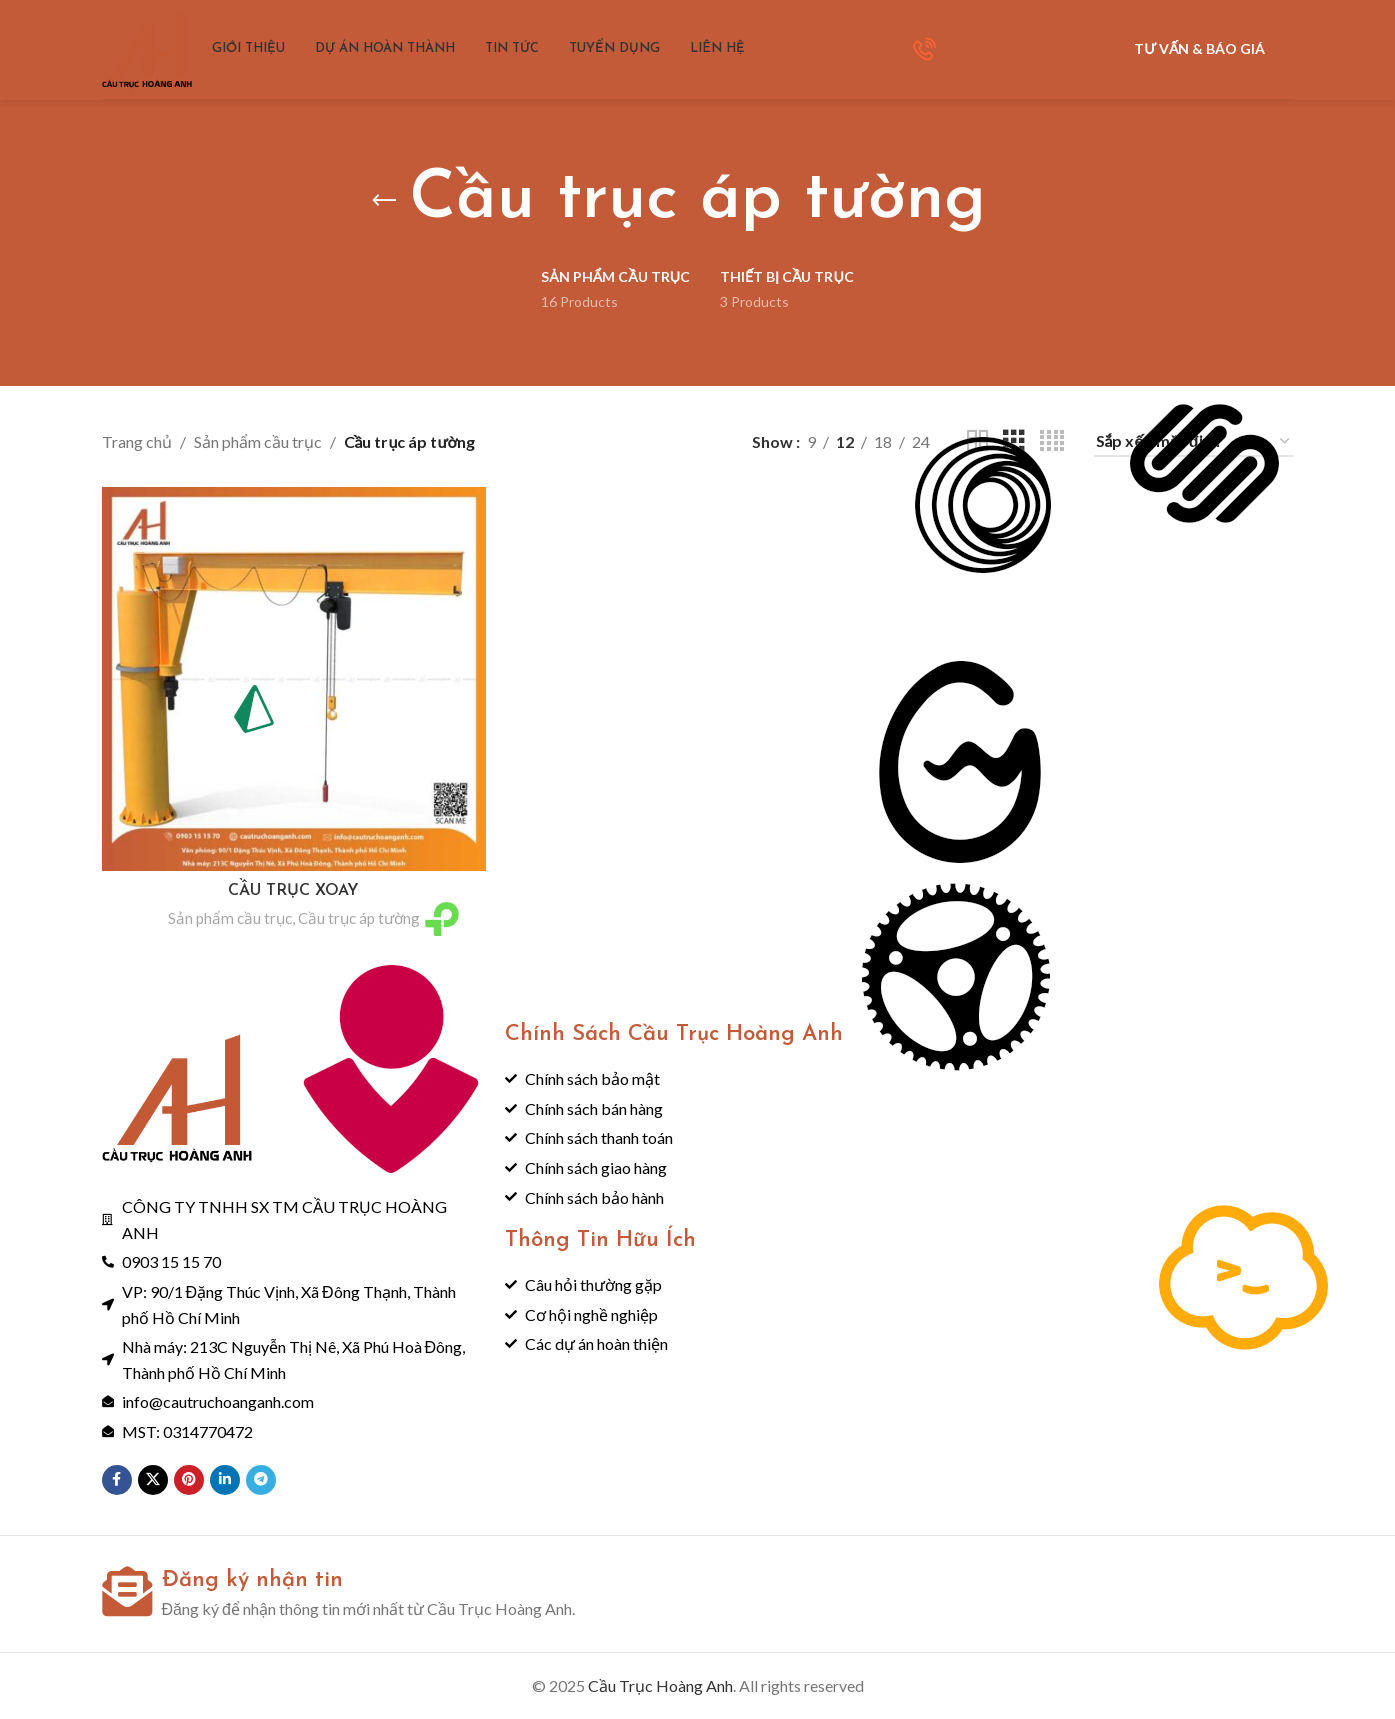 The height and width of the screenshot is (1719, 1395). What do you see at coordinates (983, 505) in the screenshot?
I see `open photobucket app` at bounding box center [983, 505].